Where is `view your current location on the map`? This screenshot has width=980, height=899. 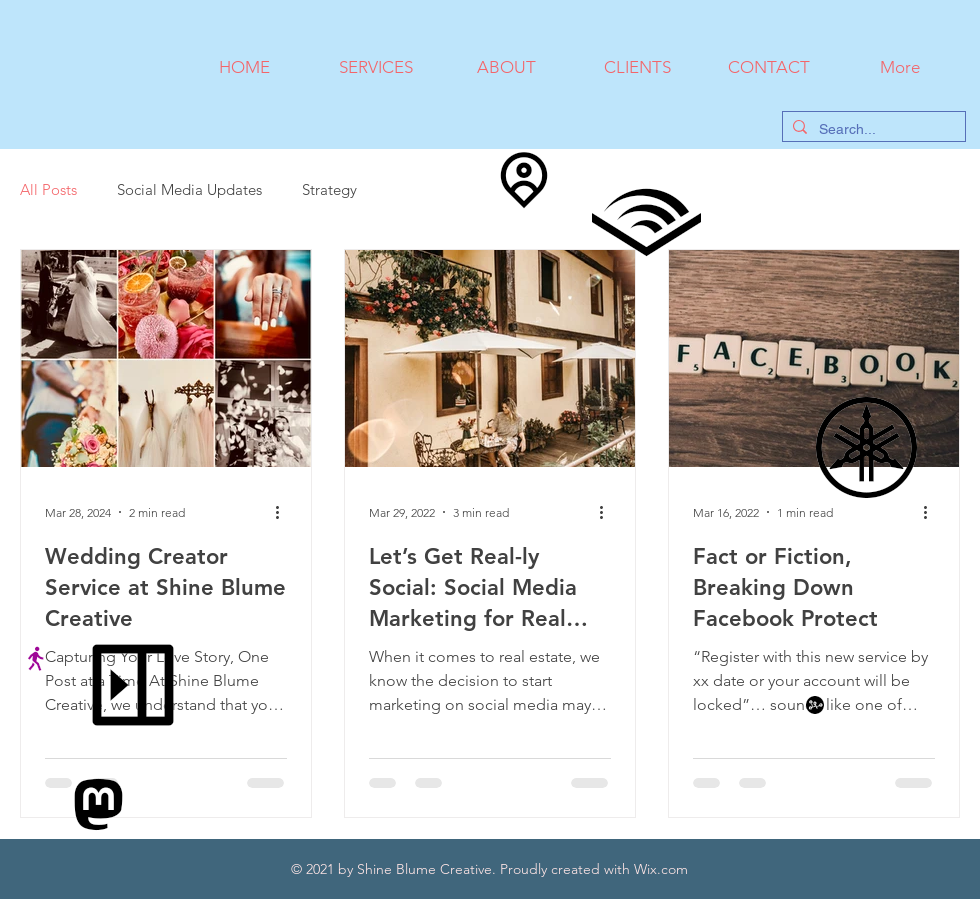
view your current location on the map is located at coordinates (524, 178).